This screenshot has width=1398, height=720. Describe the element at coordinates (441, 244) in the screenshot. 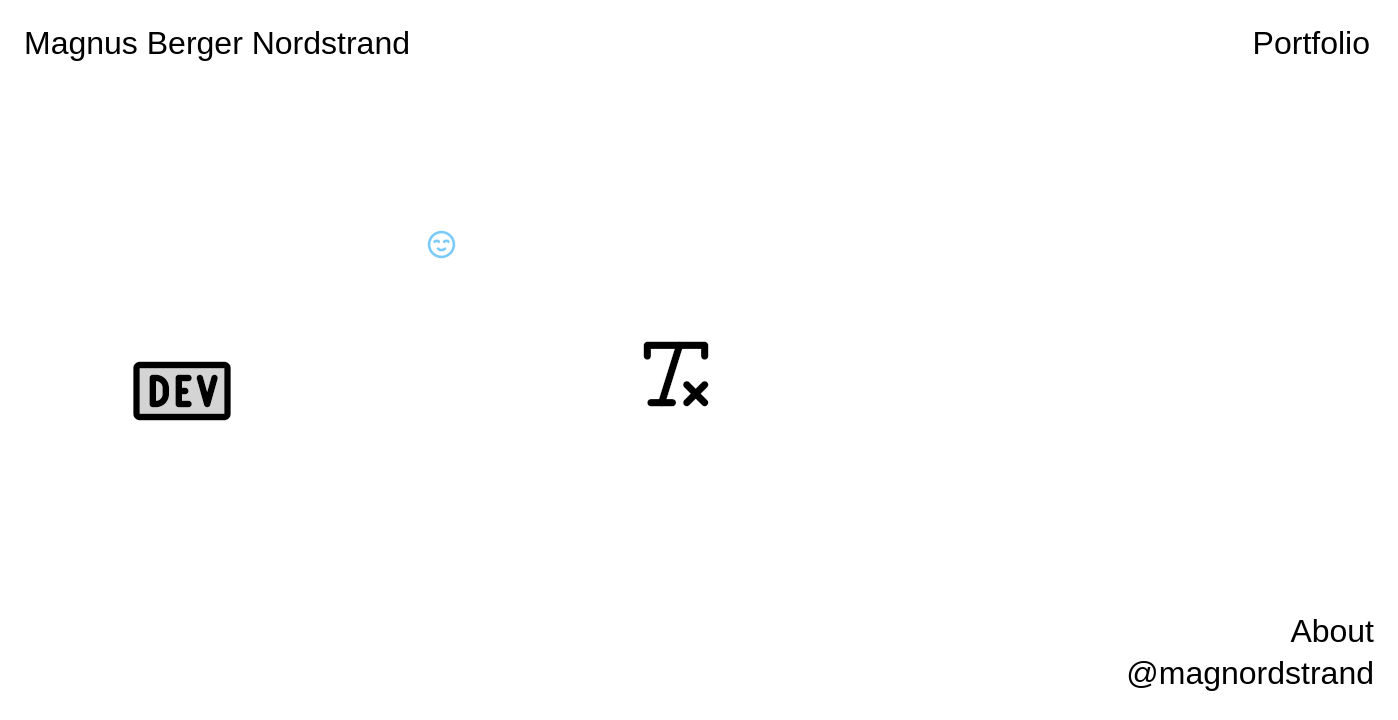

I see `rate your experience positively` at that location.